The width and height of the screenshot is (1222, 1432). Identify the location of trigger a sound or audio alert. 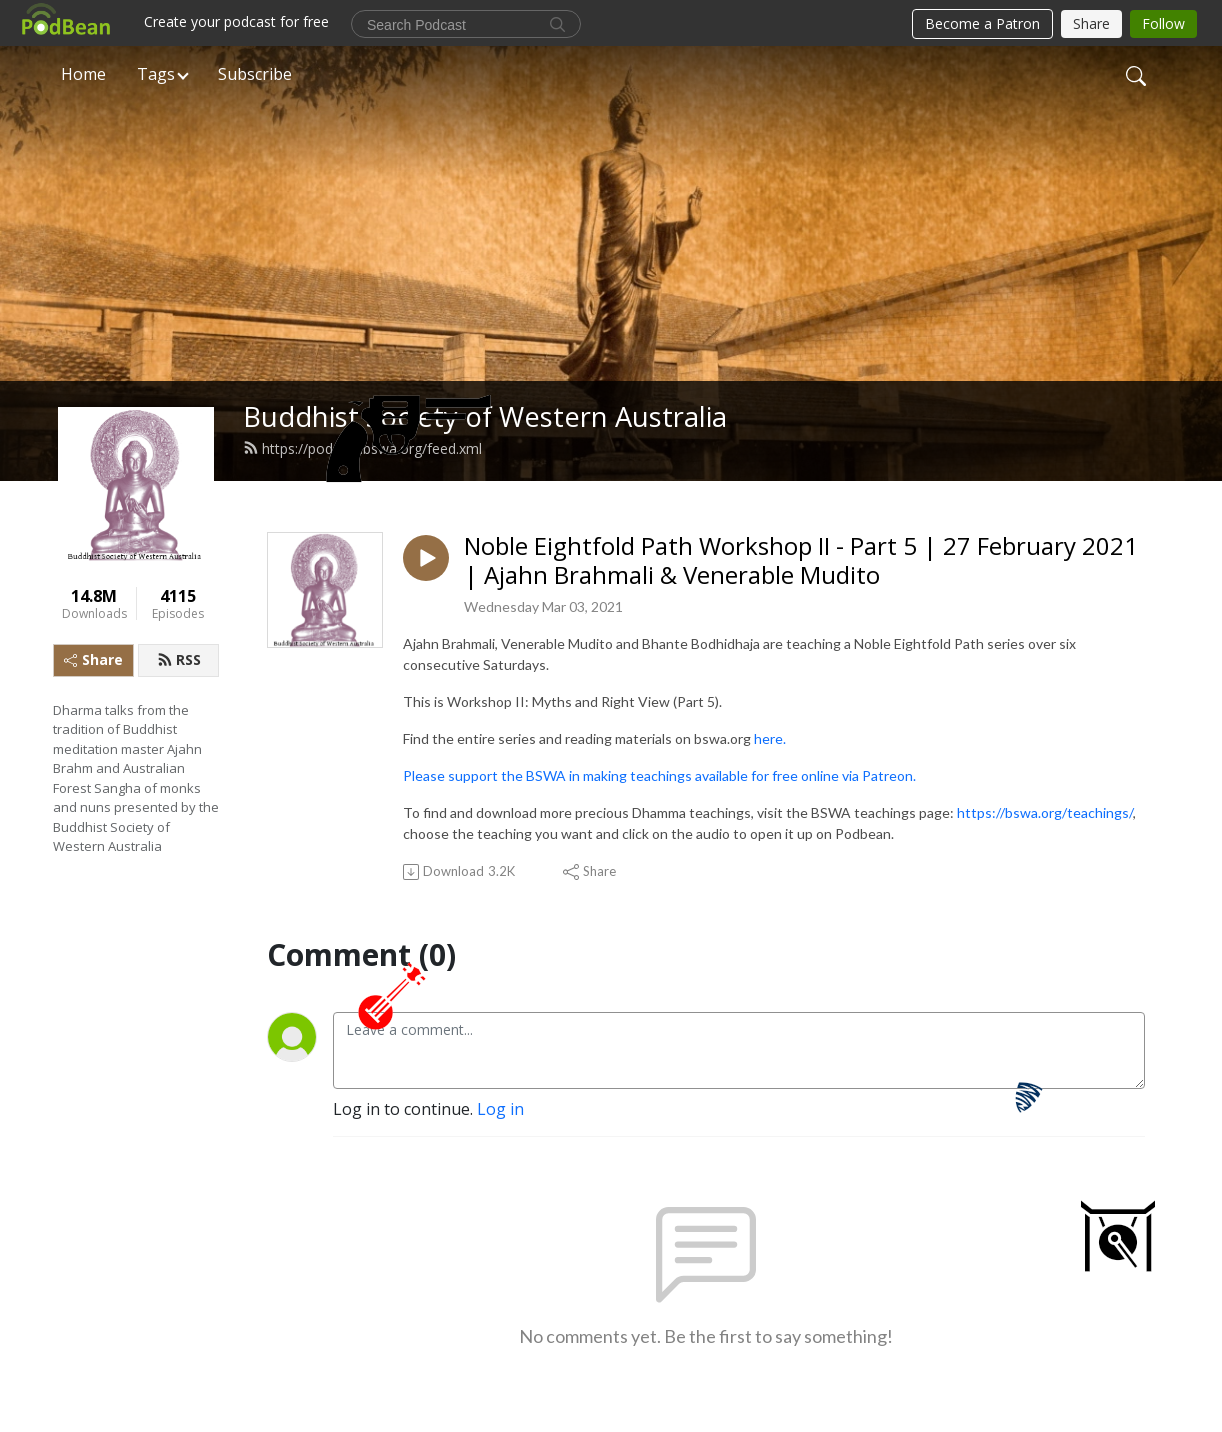
(1118, 1236).